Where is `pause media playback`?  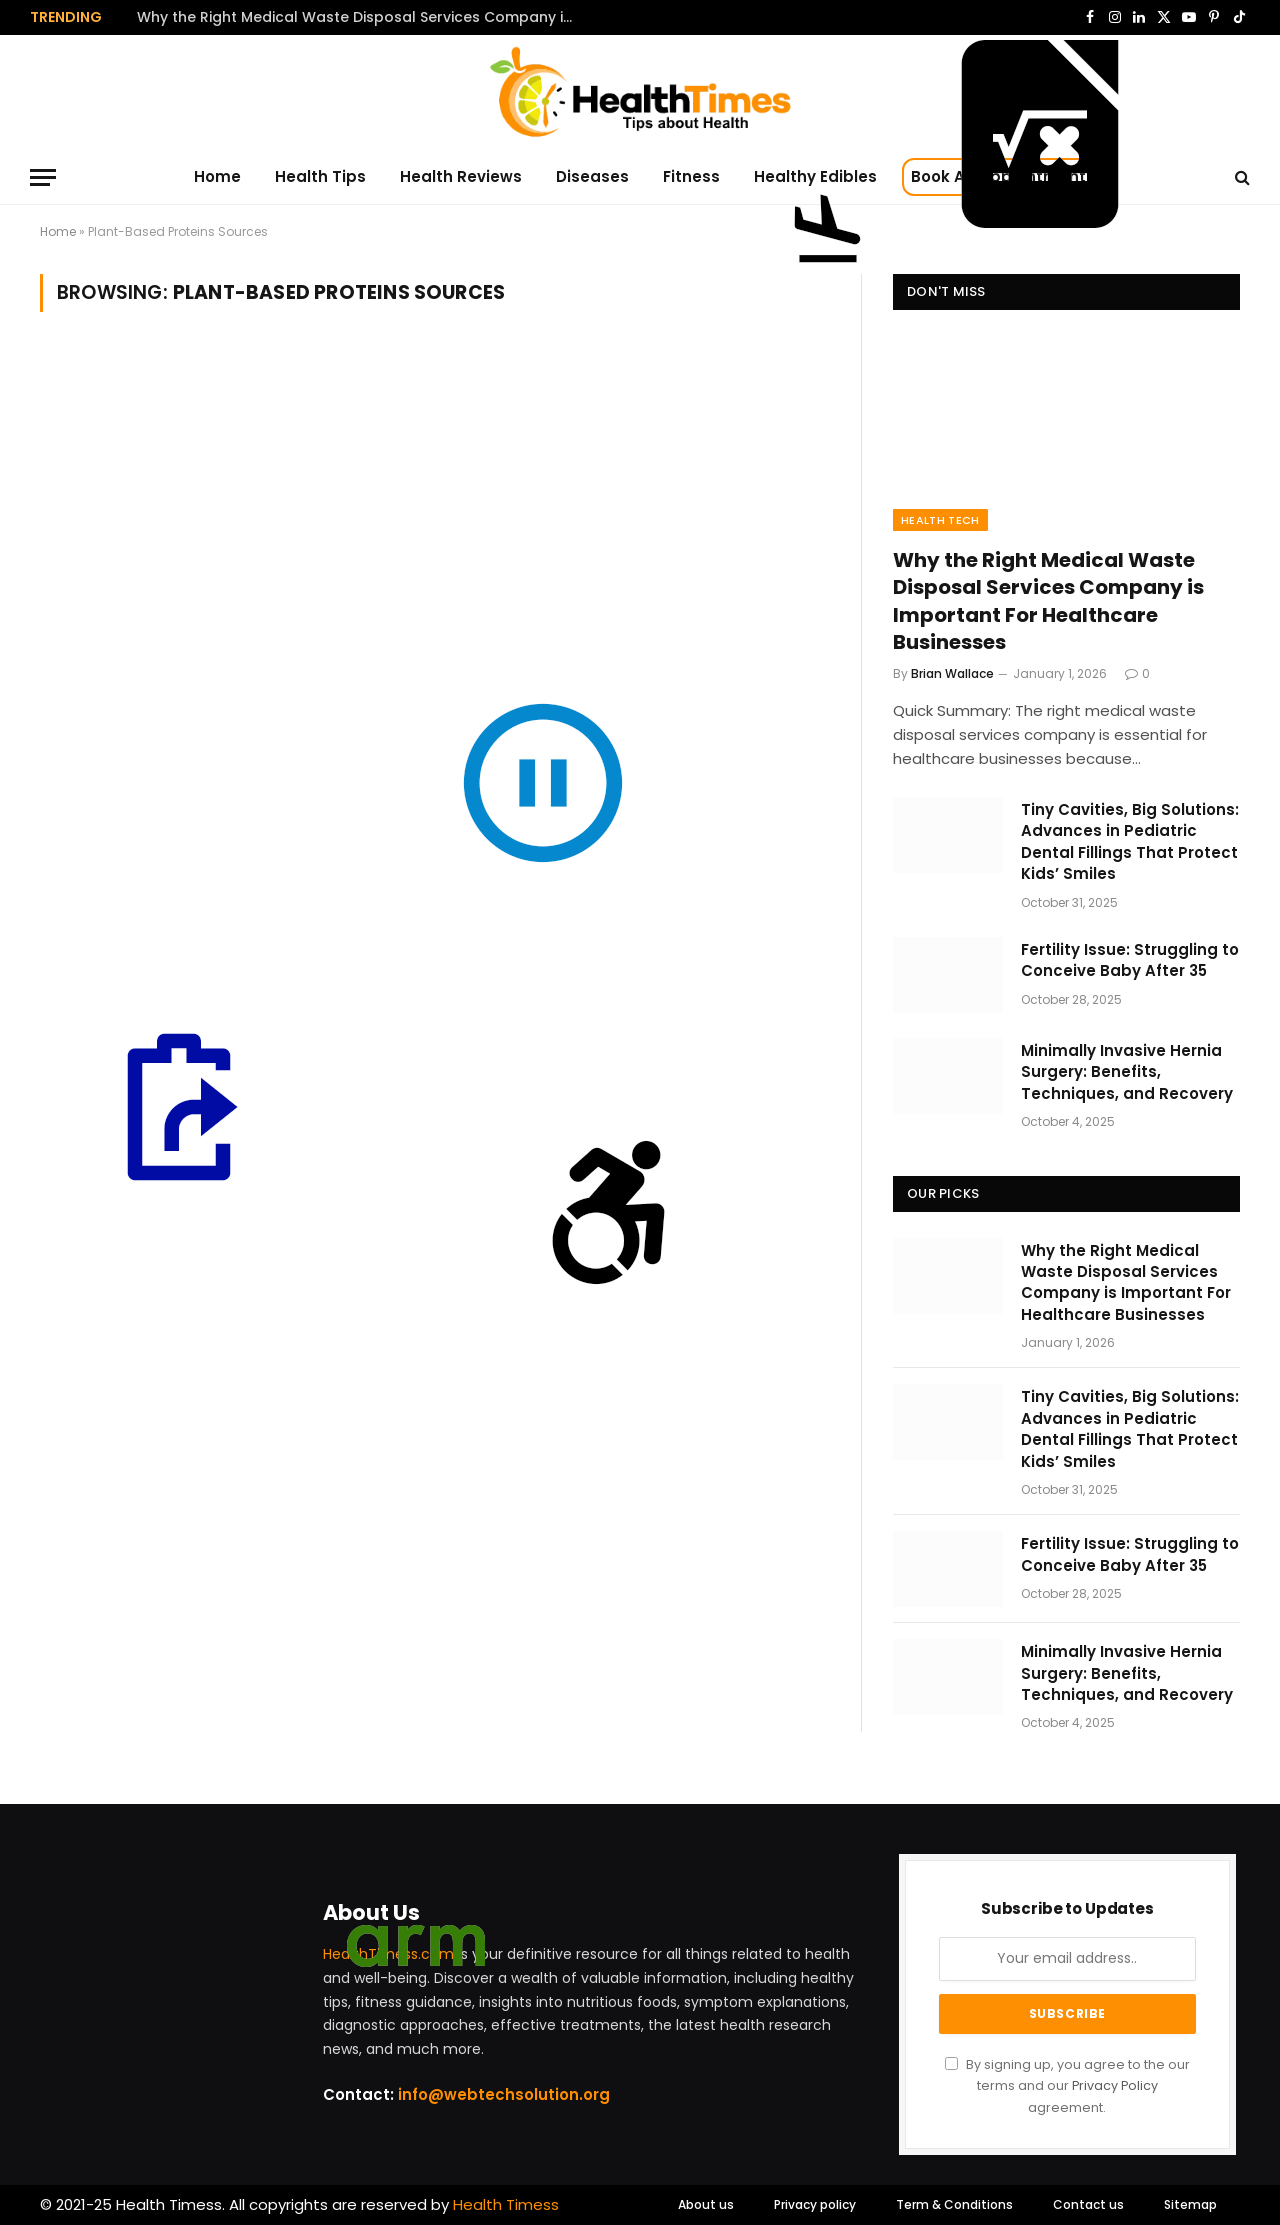
pause media playback is located at coordinates (543, 783).